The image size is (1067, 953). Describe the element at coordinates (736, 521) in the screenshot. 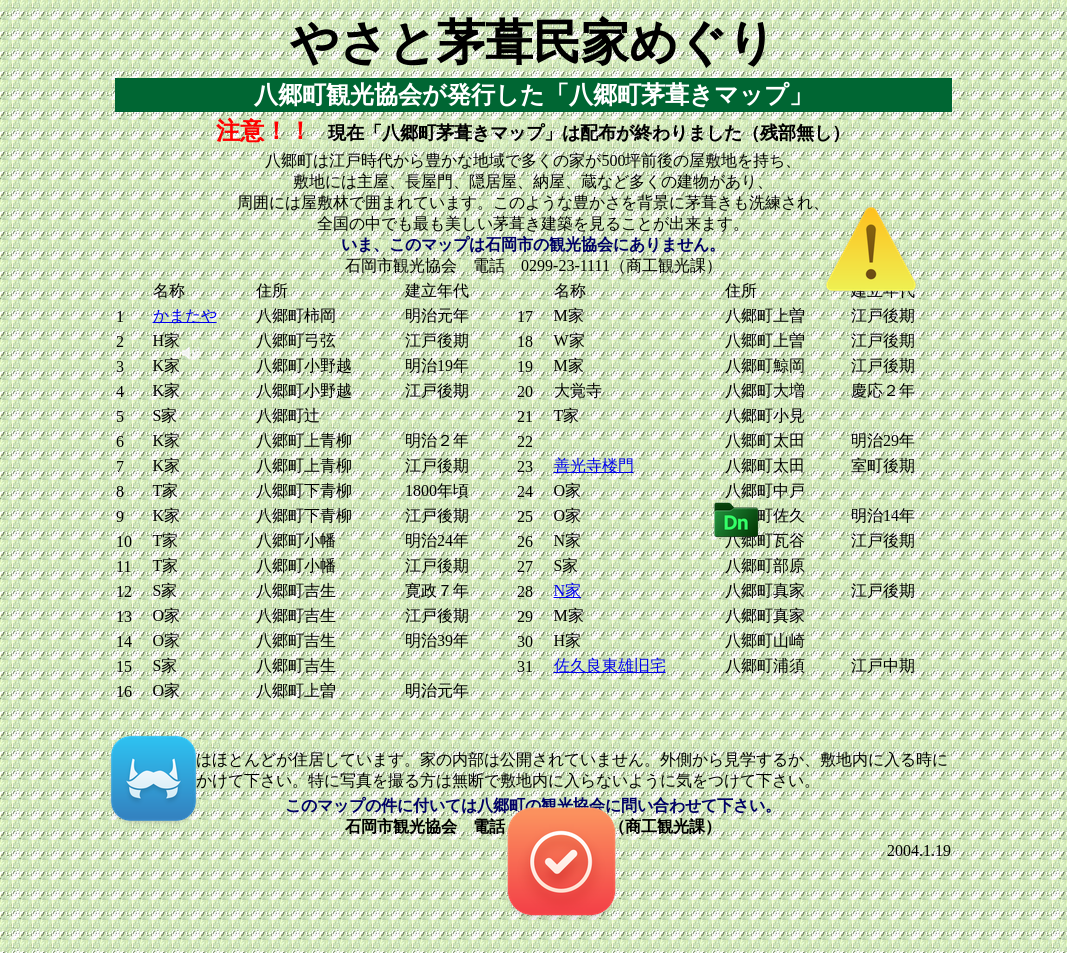

I see `open folder containing Adobe Dimension project files` at that location.